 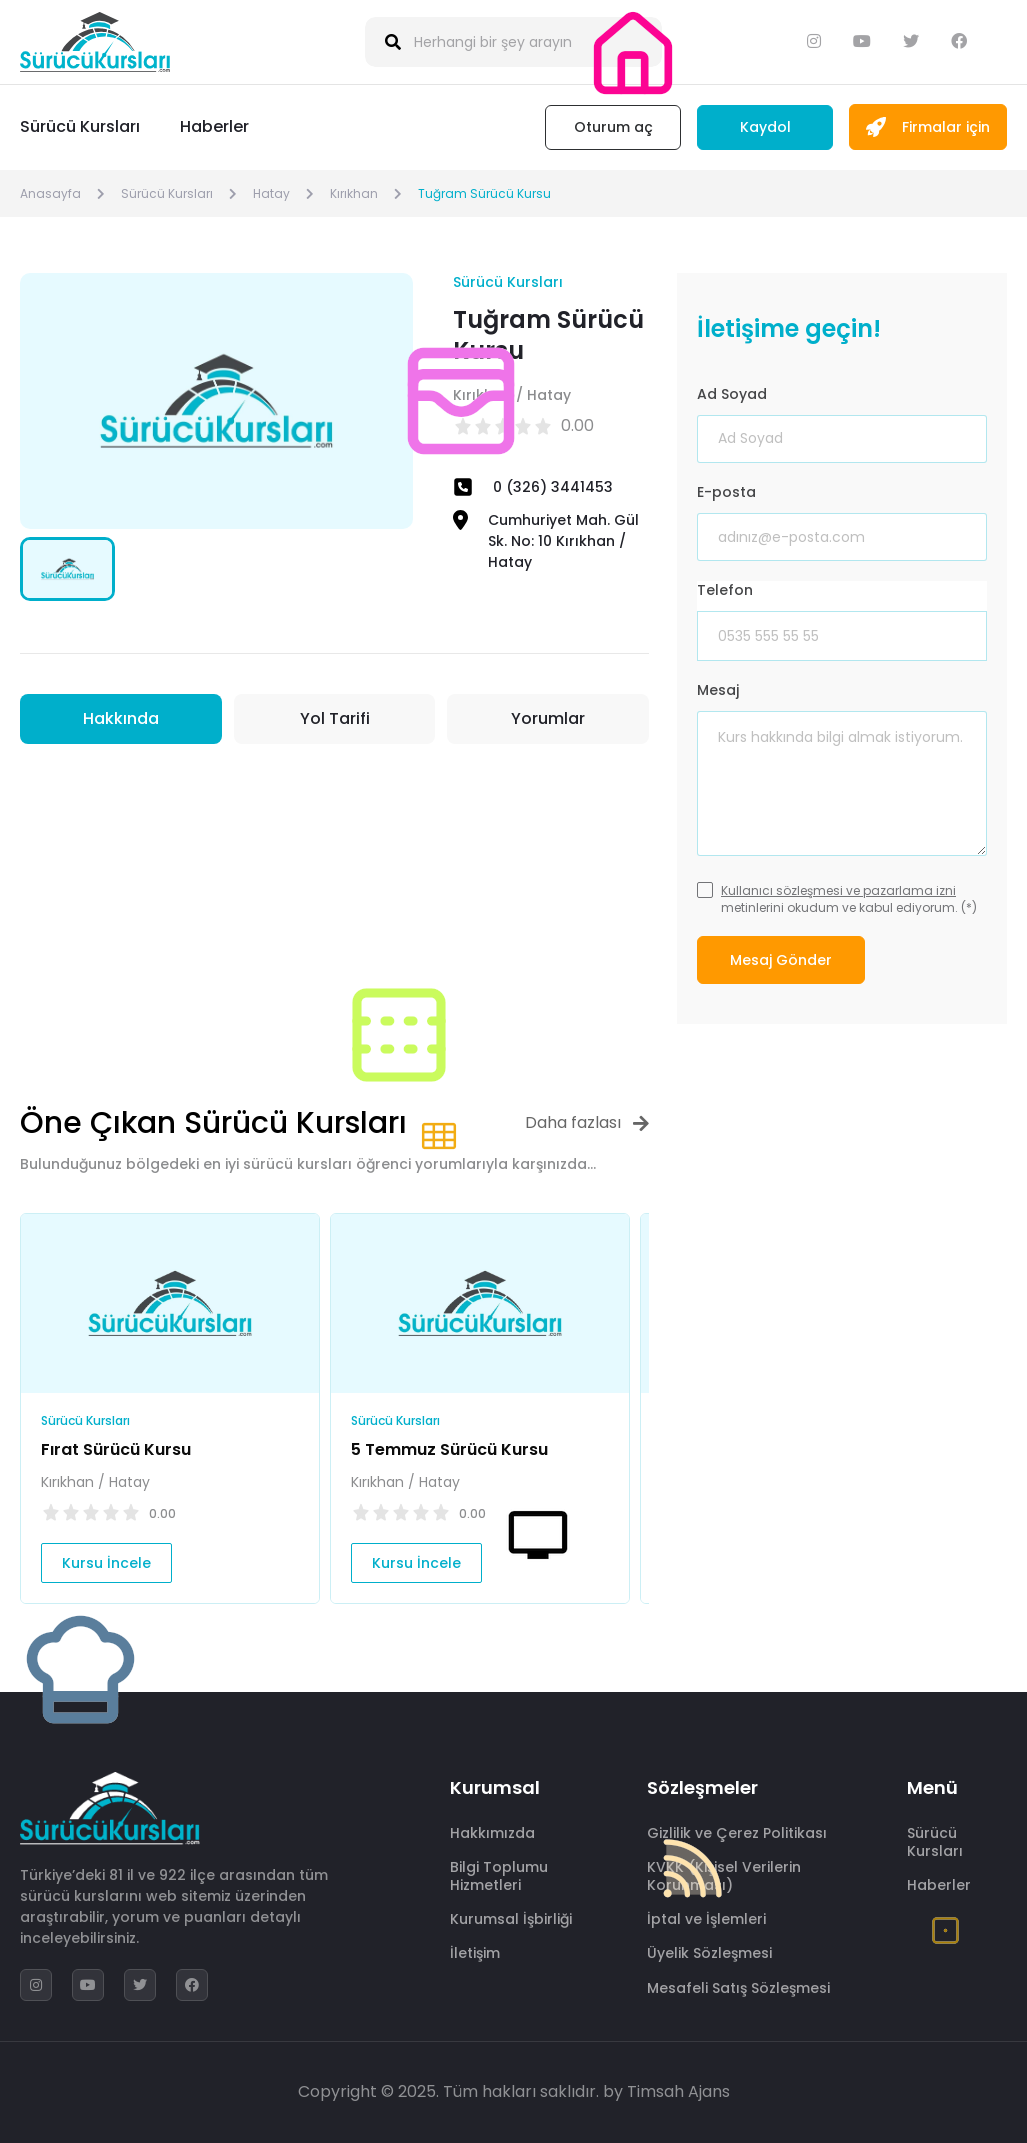 What do you see at coordinates (633, 55) in the screenshot?
I see `navigate to home screen` at bounding box center [633, 55].